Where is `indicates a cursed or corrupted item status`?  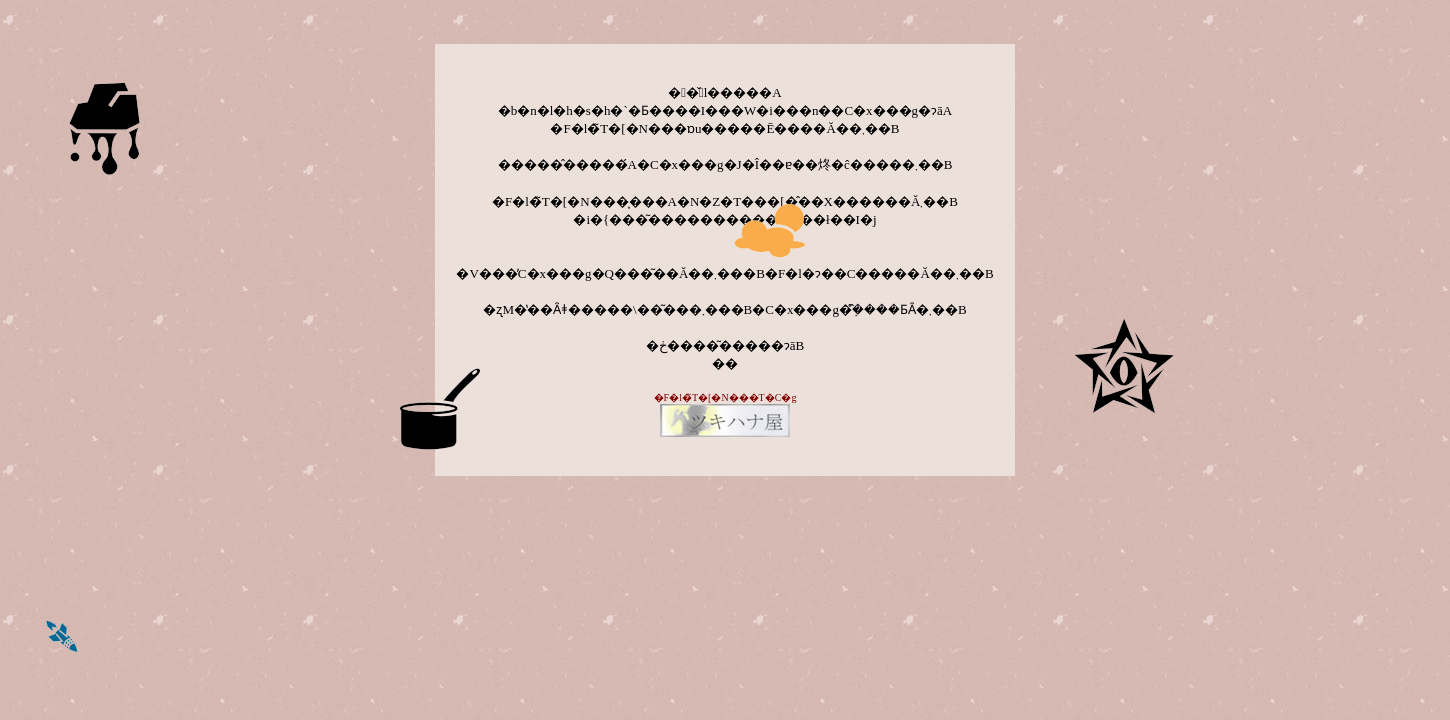 indicates a cursed or corrupted item status is located at coordinates (1123, 368).